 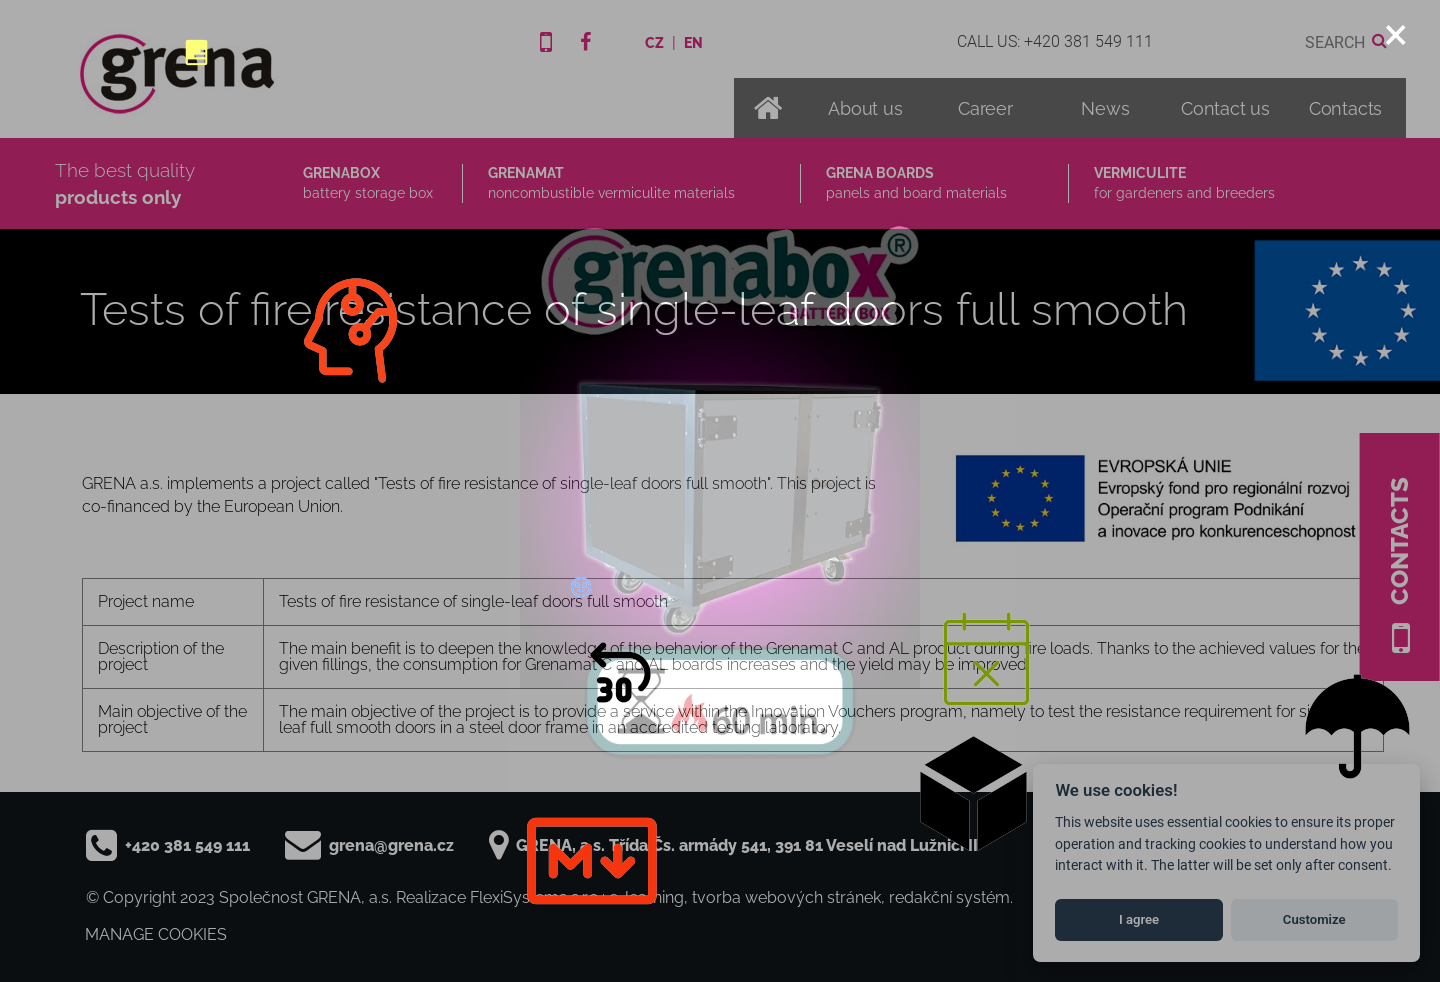 I want to click on access AI or machine learning features, so click(x=352, y=330).